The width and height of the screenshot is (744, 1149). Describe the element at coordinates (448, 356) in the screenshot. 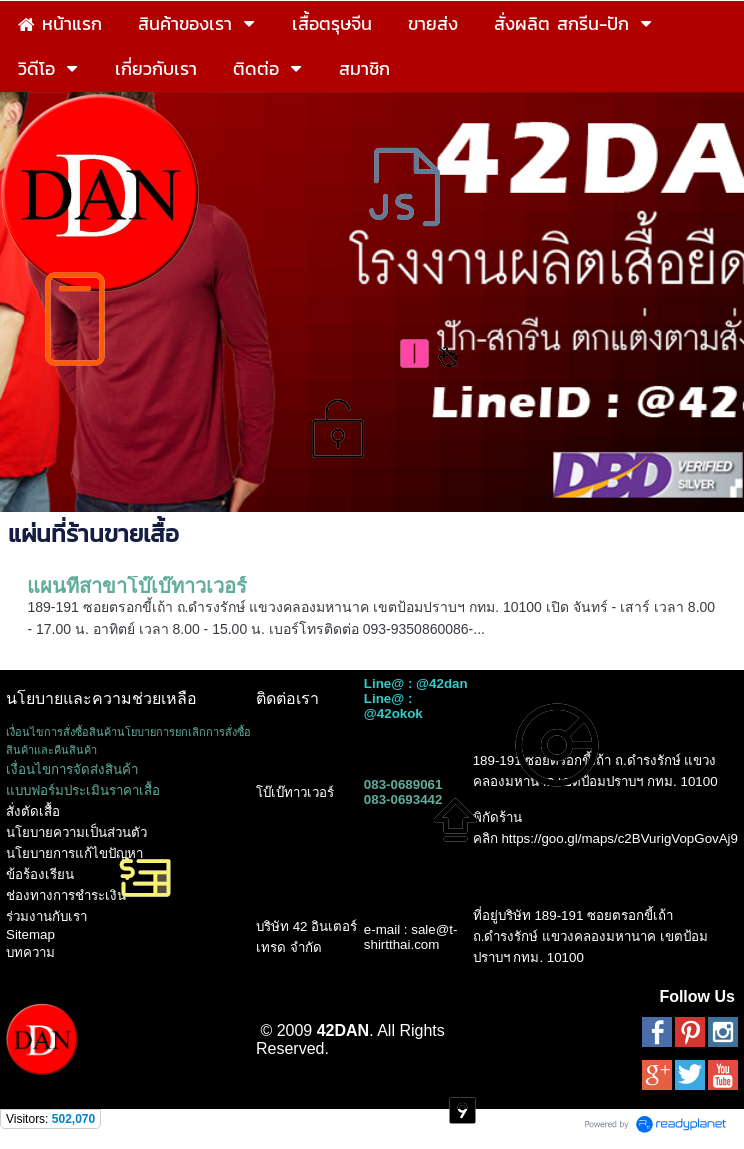

I see `touch interaction disabled` at that location.